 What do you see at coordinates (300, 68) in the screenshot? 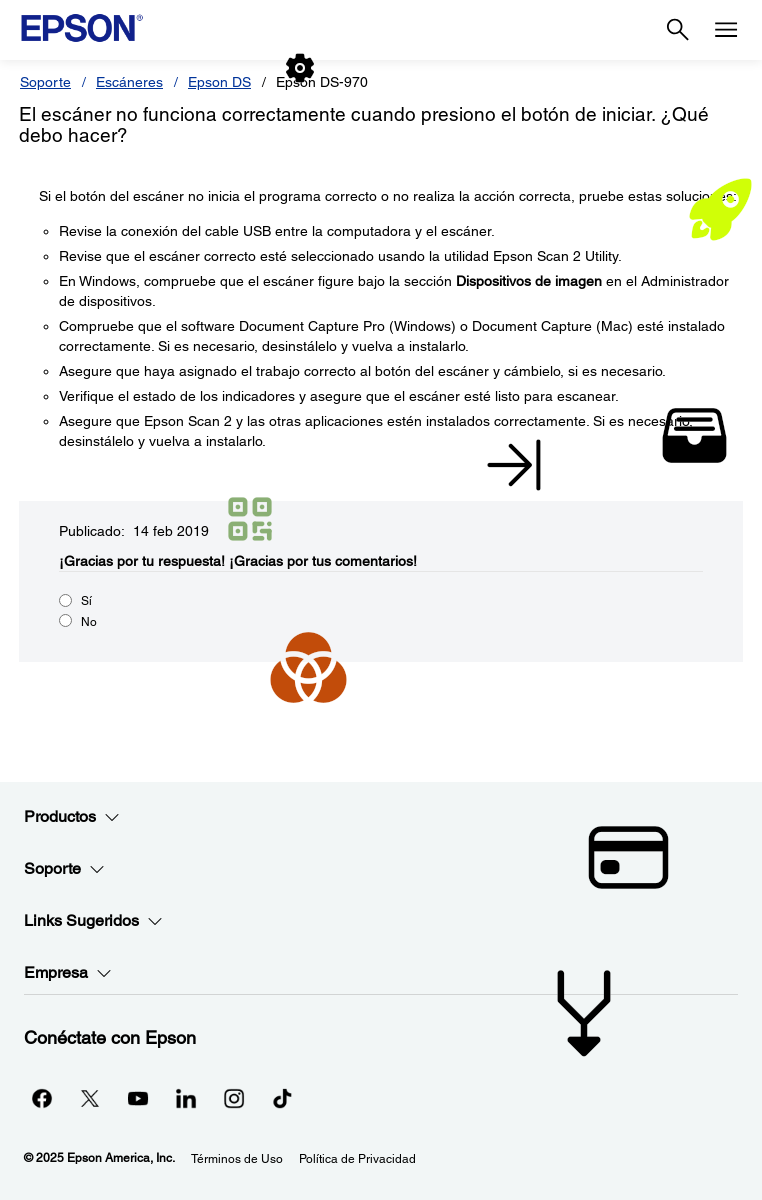
I see `open settings menu` at bounding box center [300, 68].